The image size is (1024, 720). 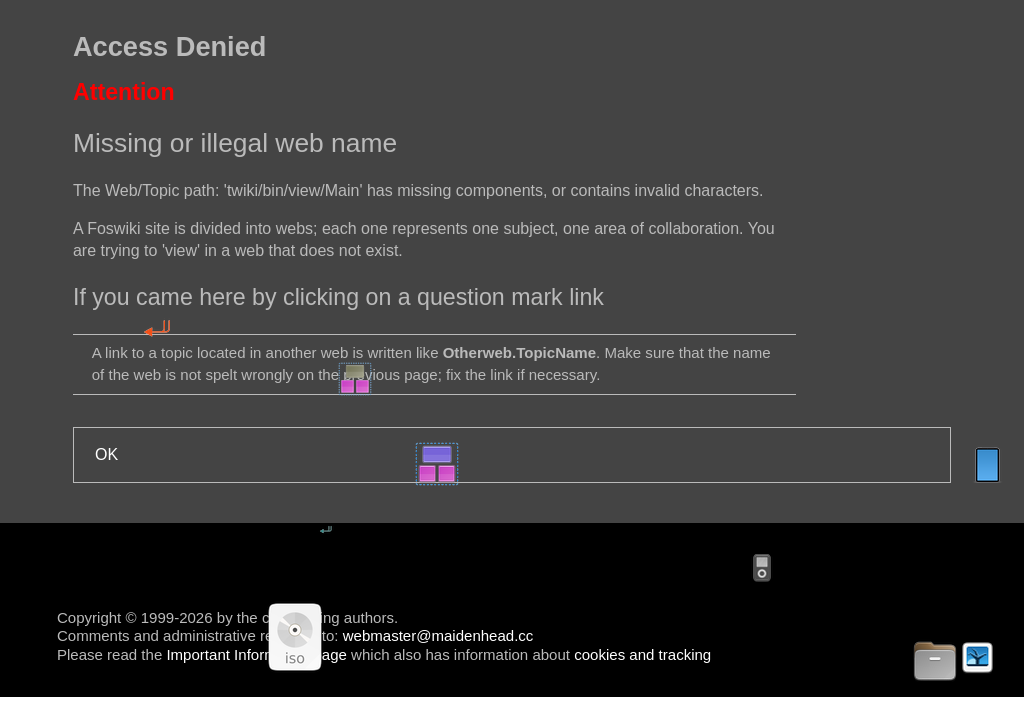 What do you see at coordinates (437, 464) in the screenshot?
I see `select all items in the current view` at bounding box center [437, 464].